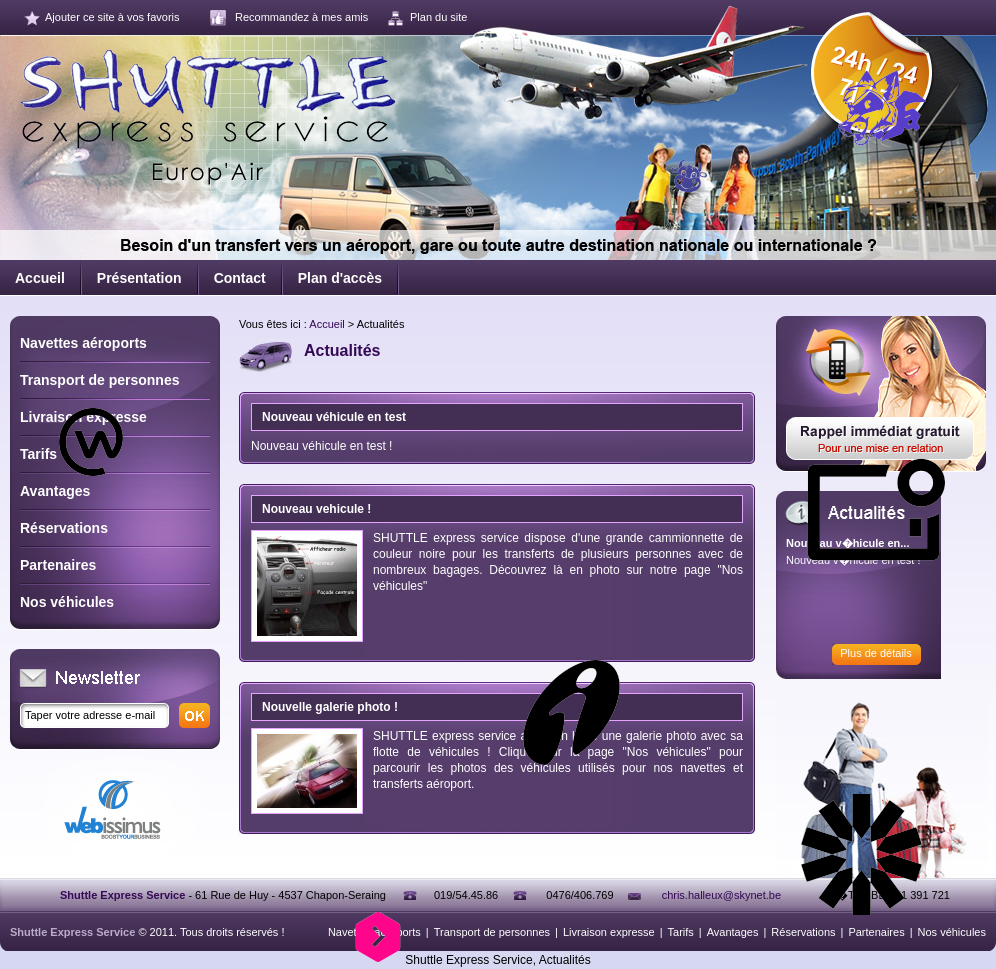 The width and height of the screenshot is (996, 969). What do you see at coordinates (571, 712) in the screenshot?
I see `open ICICI Bank app` at bounding box center [571, 712].